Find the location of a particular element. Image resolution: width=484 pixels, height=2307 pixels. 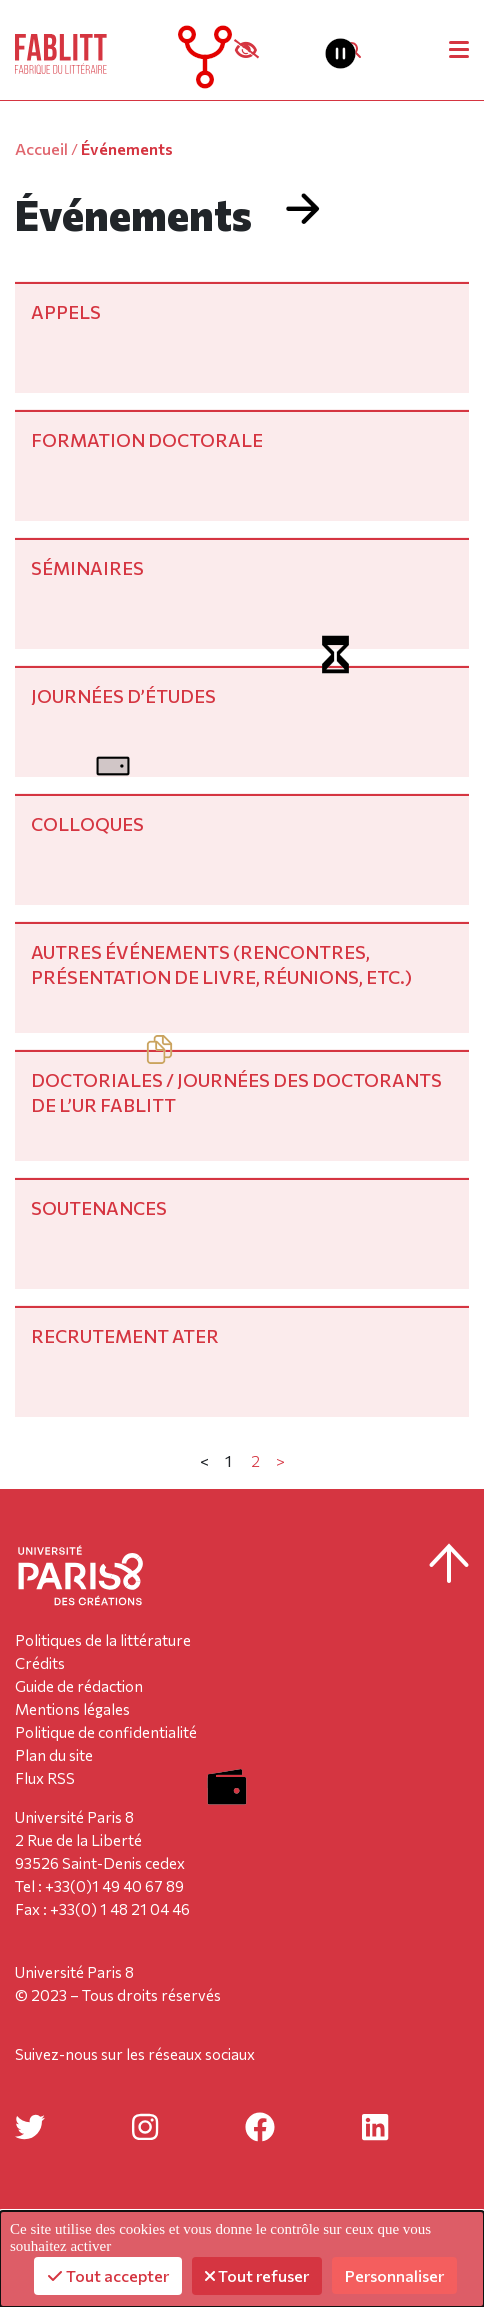

access local storage or disk drive is located at coordinates (113, 766).